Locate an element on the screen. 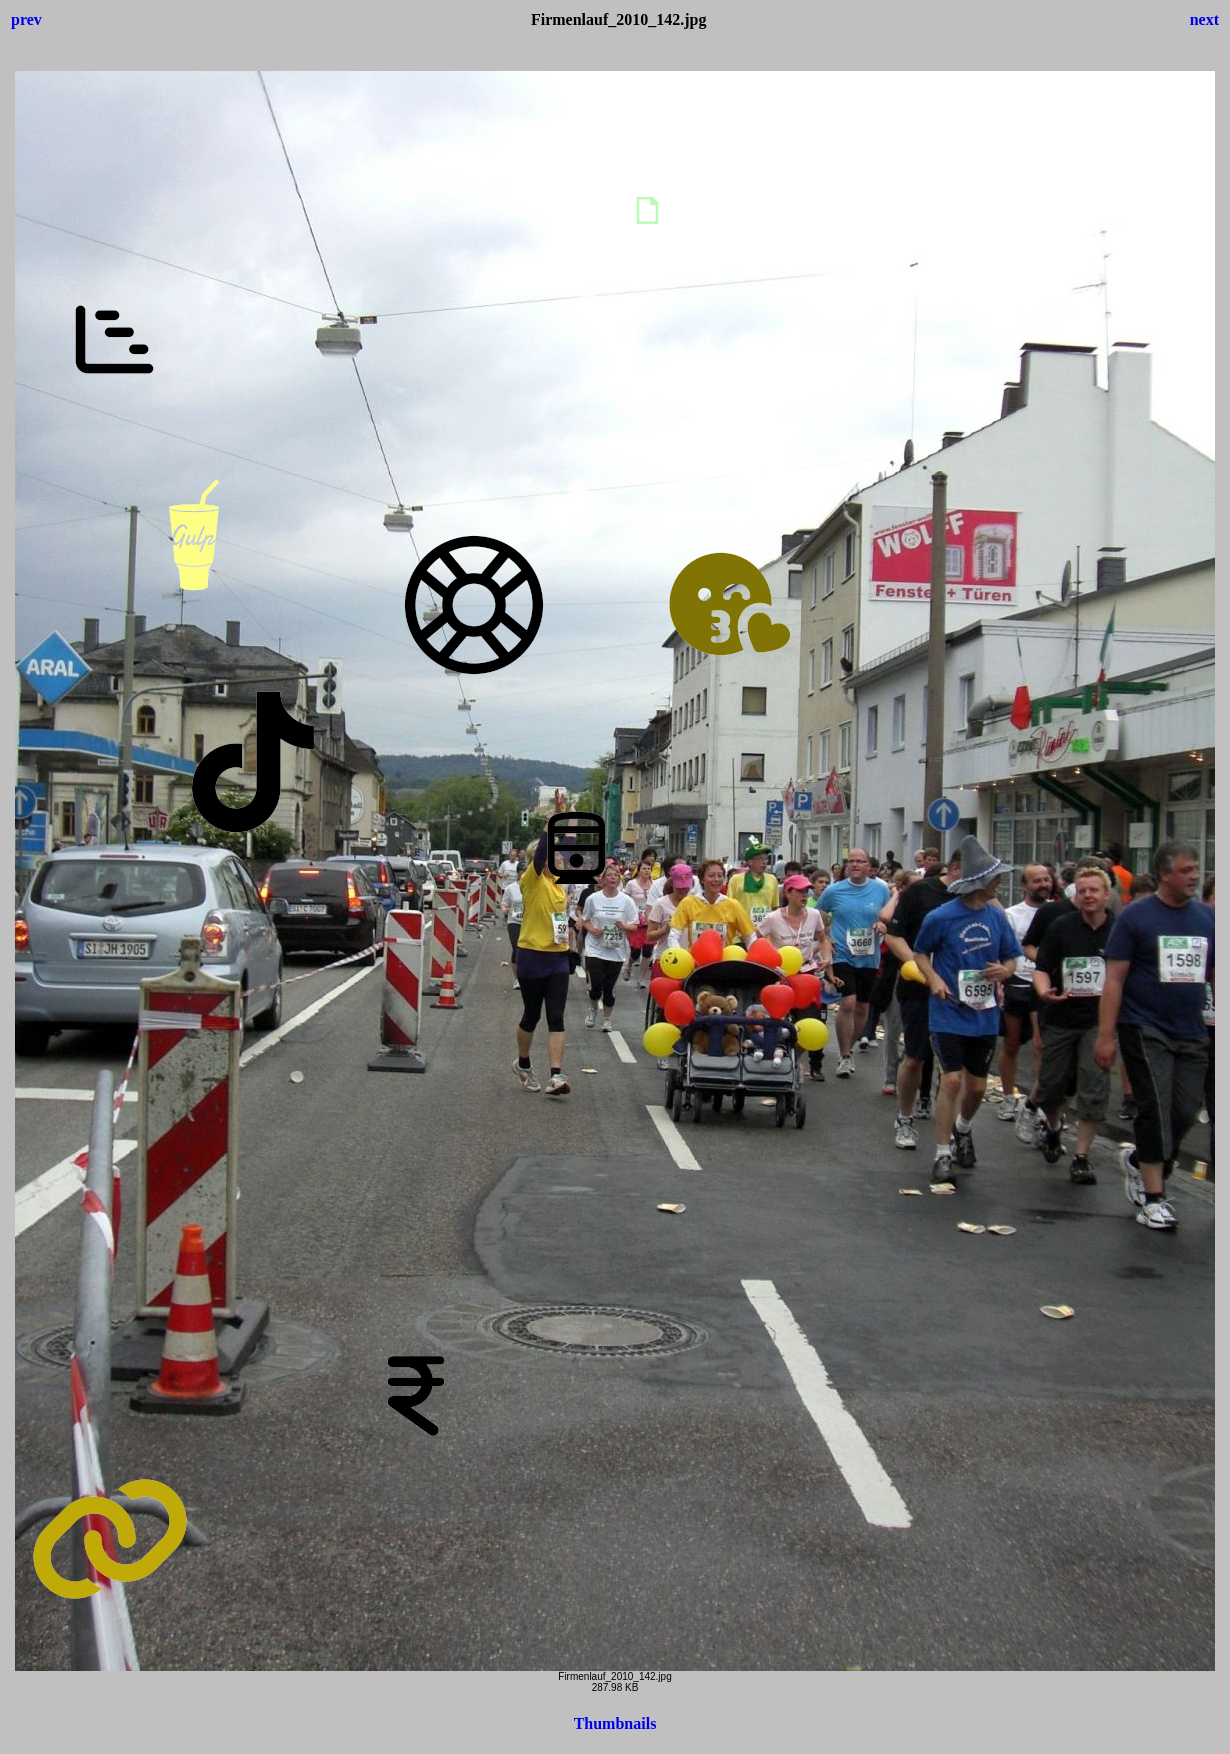  view price in indian rupees is located at coordinates (416, 1396).